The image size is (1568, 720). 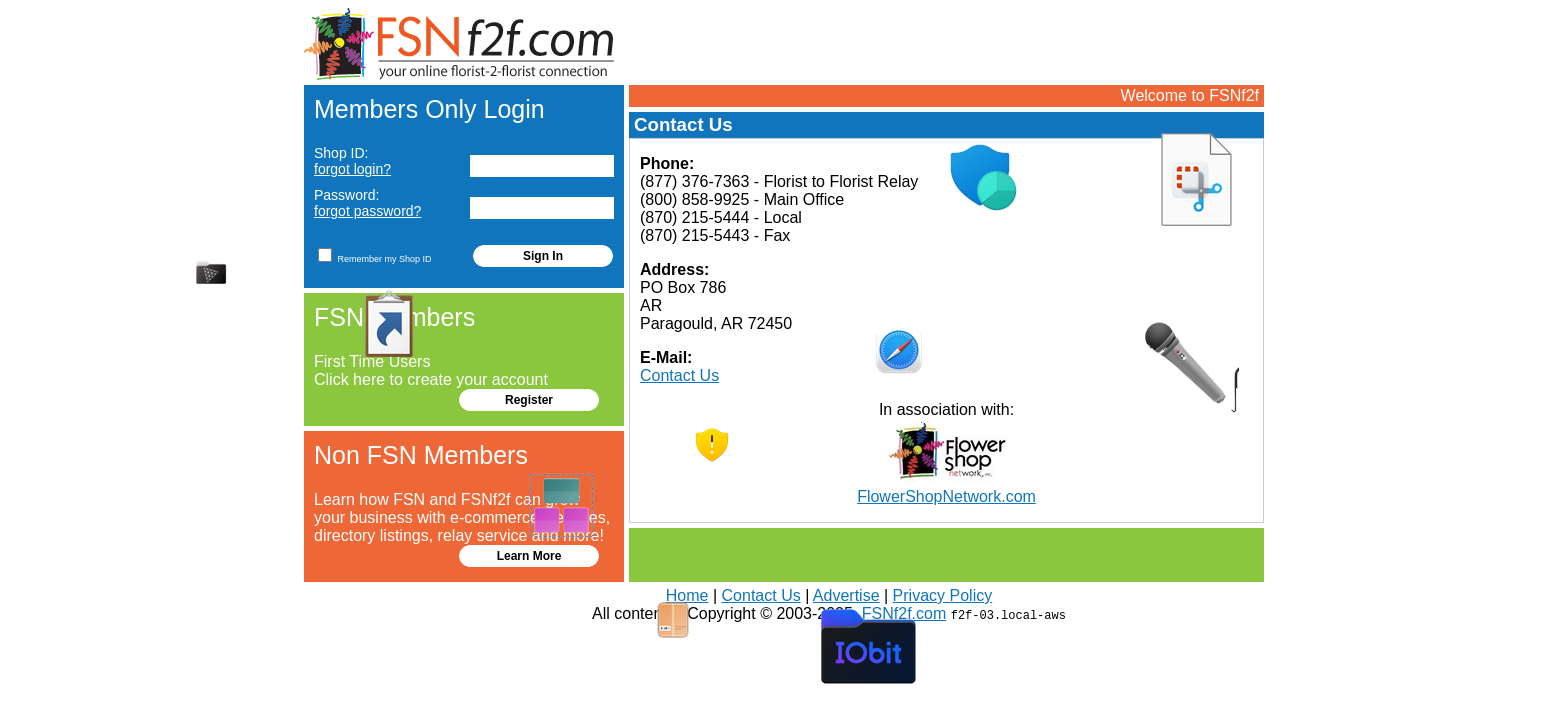 I want to click on clipboard containing a shortcut or alias, so click(x=389, y=324).